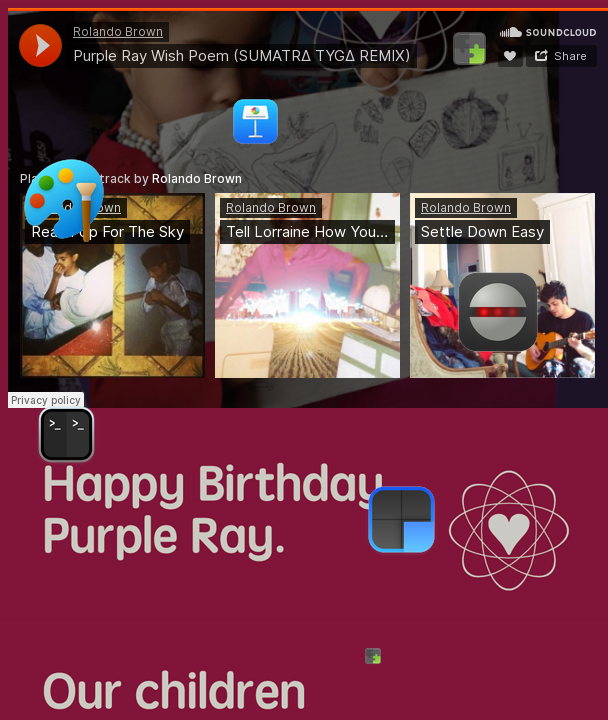 The width and height of the screenshot is (608, 720). Describe the element at coordinates (66, 434) in the screenshot. I see `open terminix terminal emulator` at that location.